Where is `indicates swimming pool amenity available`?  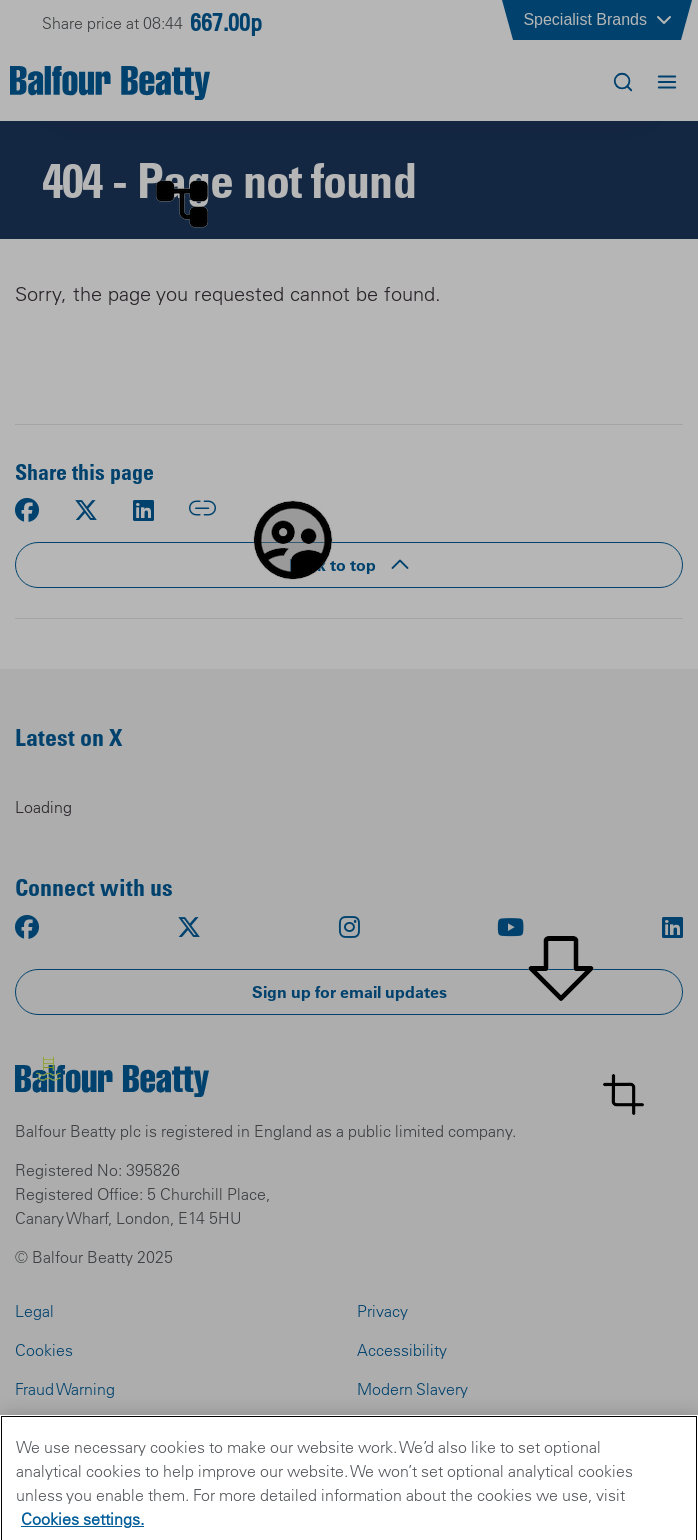 indicates swimming pool amenity available is located at coordinates (48, 1068).